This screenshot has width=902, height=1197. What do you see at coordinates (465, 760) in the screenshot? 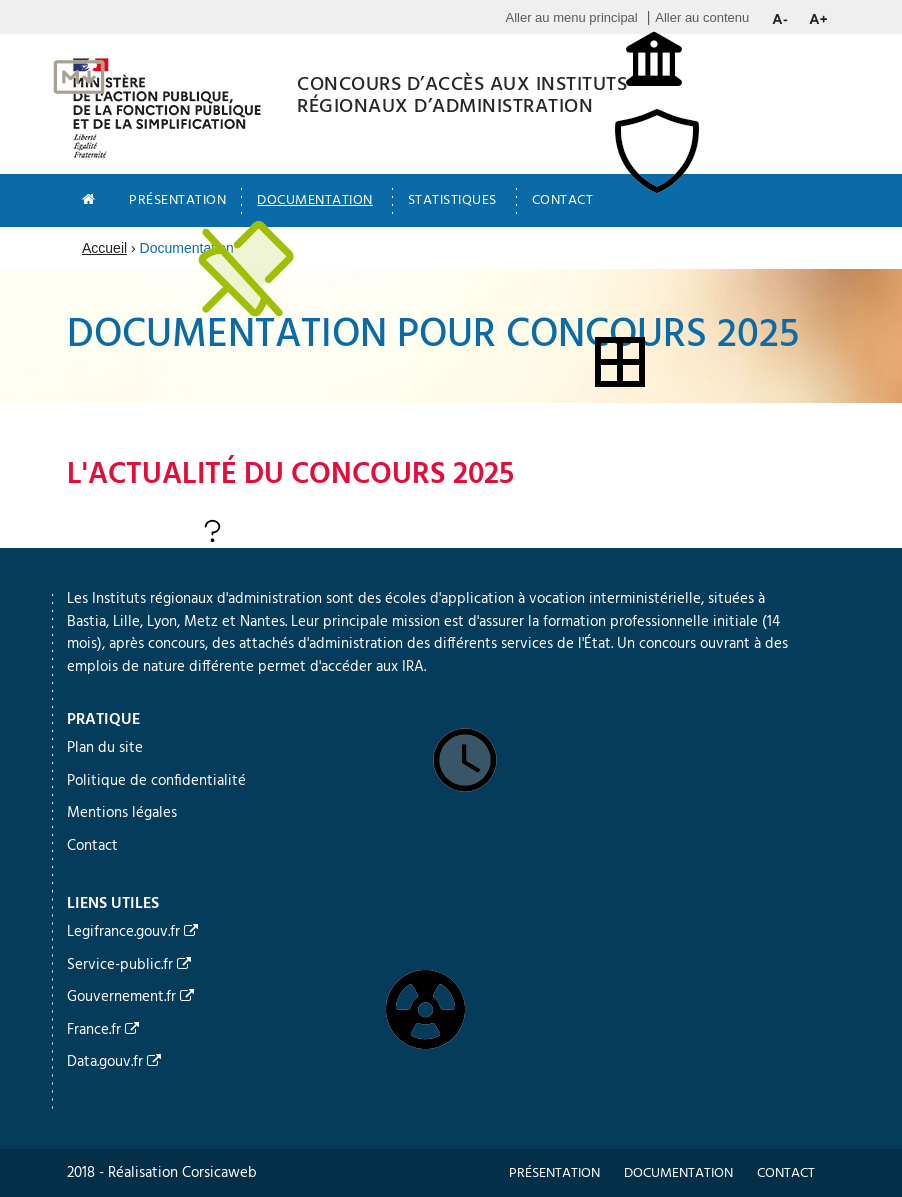
I see `save item to watch later` at bounding box center [465, 760].